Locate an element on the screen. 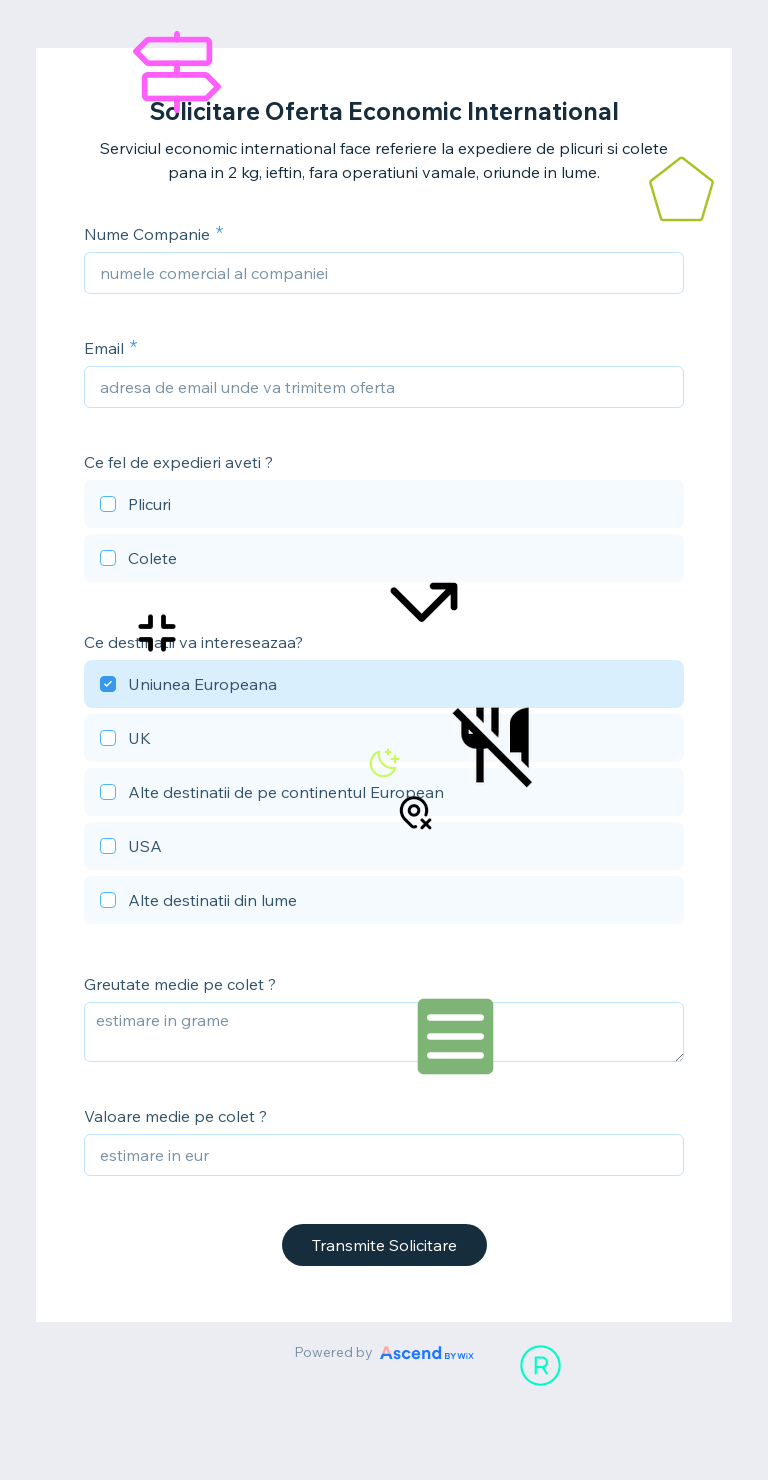  remove a saved location pin is located at coordinates (414, 812).